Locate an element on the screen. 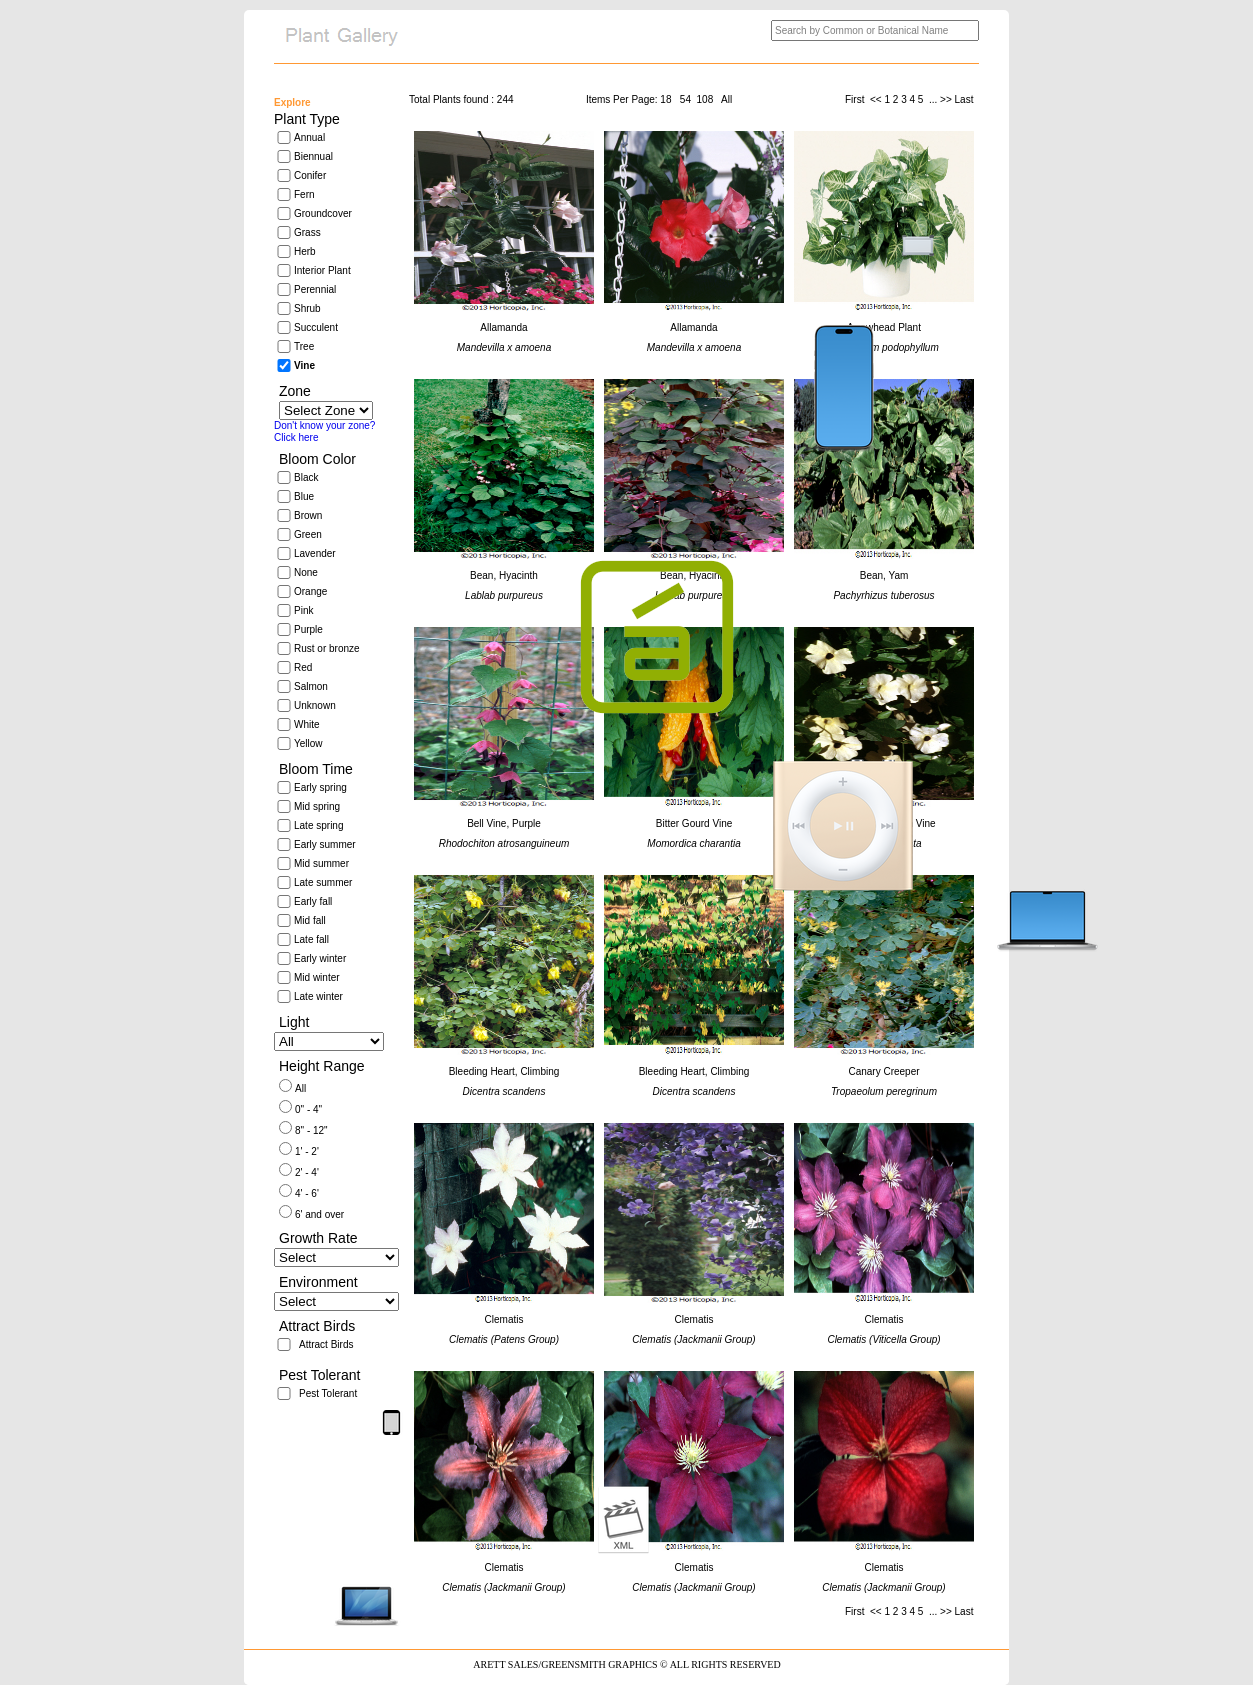 Image resolution: width=1253 pixels, height=1685 pixels. represents this macbook pro in system settings is located at coordinates (1047, 912).